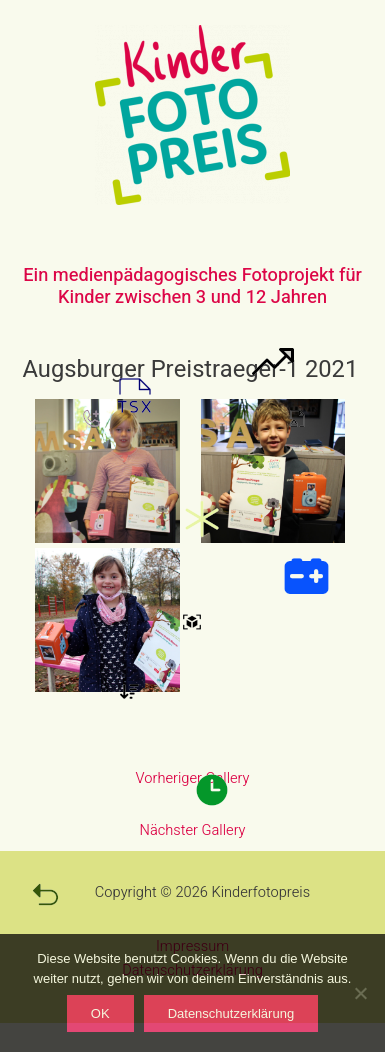 This screenshot has height=1052, width=385. What do you see at coordinates (129, 691) in the screenshot?
I see `sort items from largest to smallest` at bounding box center [129, 691].